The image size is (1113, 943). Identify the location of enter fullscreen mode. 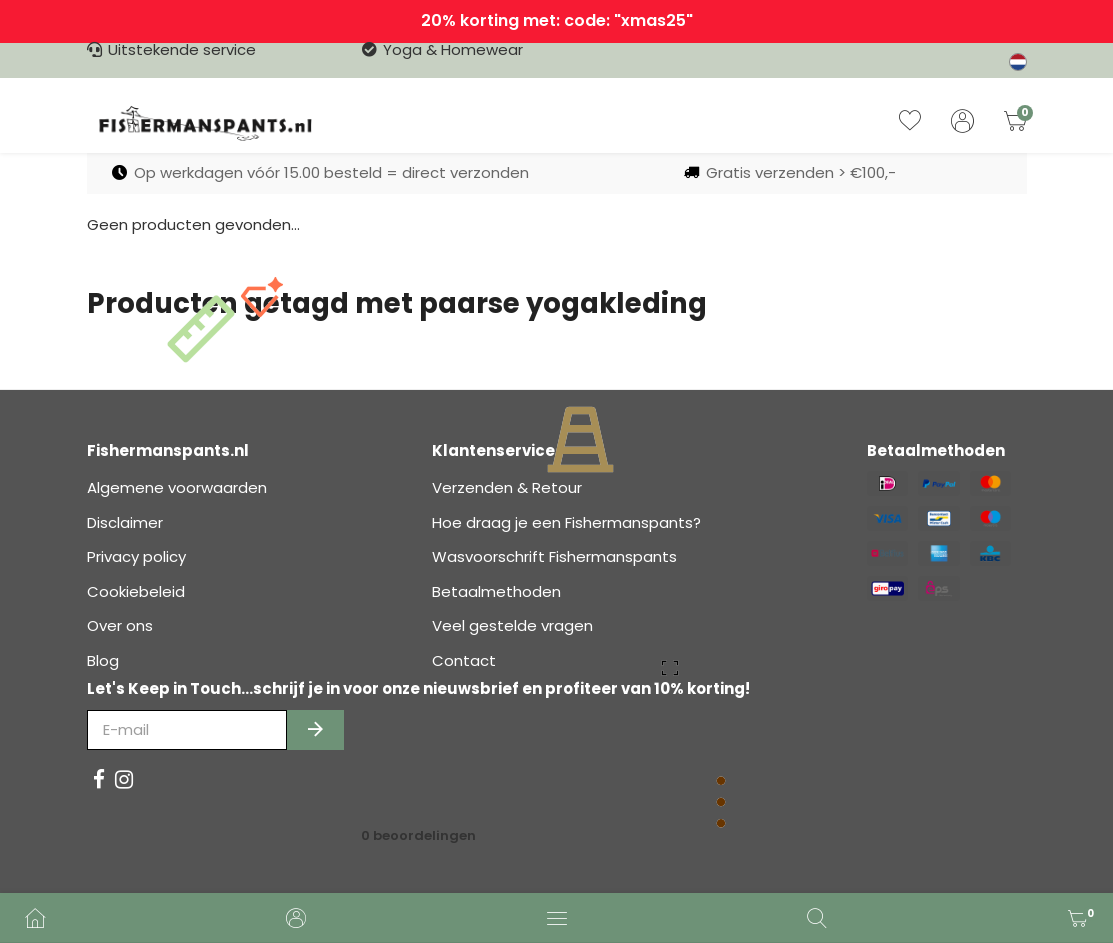
(670, 668).